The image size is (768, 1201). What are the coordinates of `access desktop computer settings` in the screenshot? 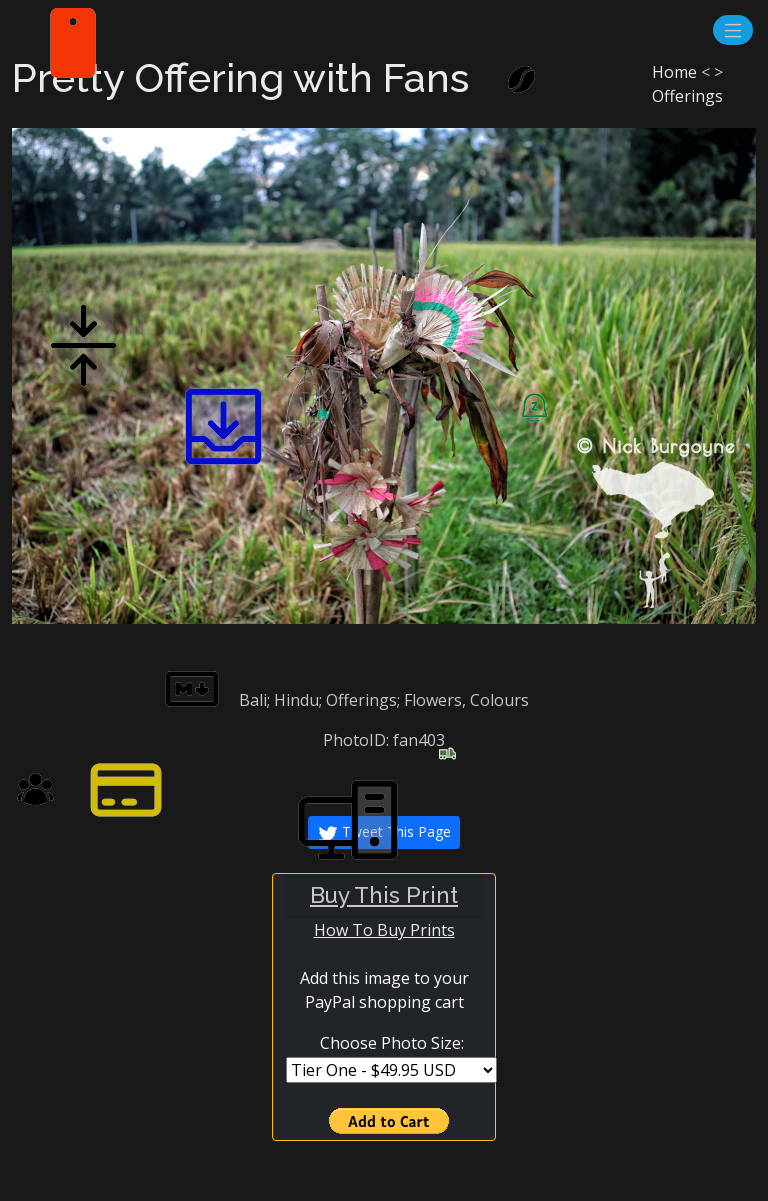 It's located at (348, 820).